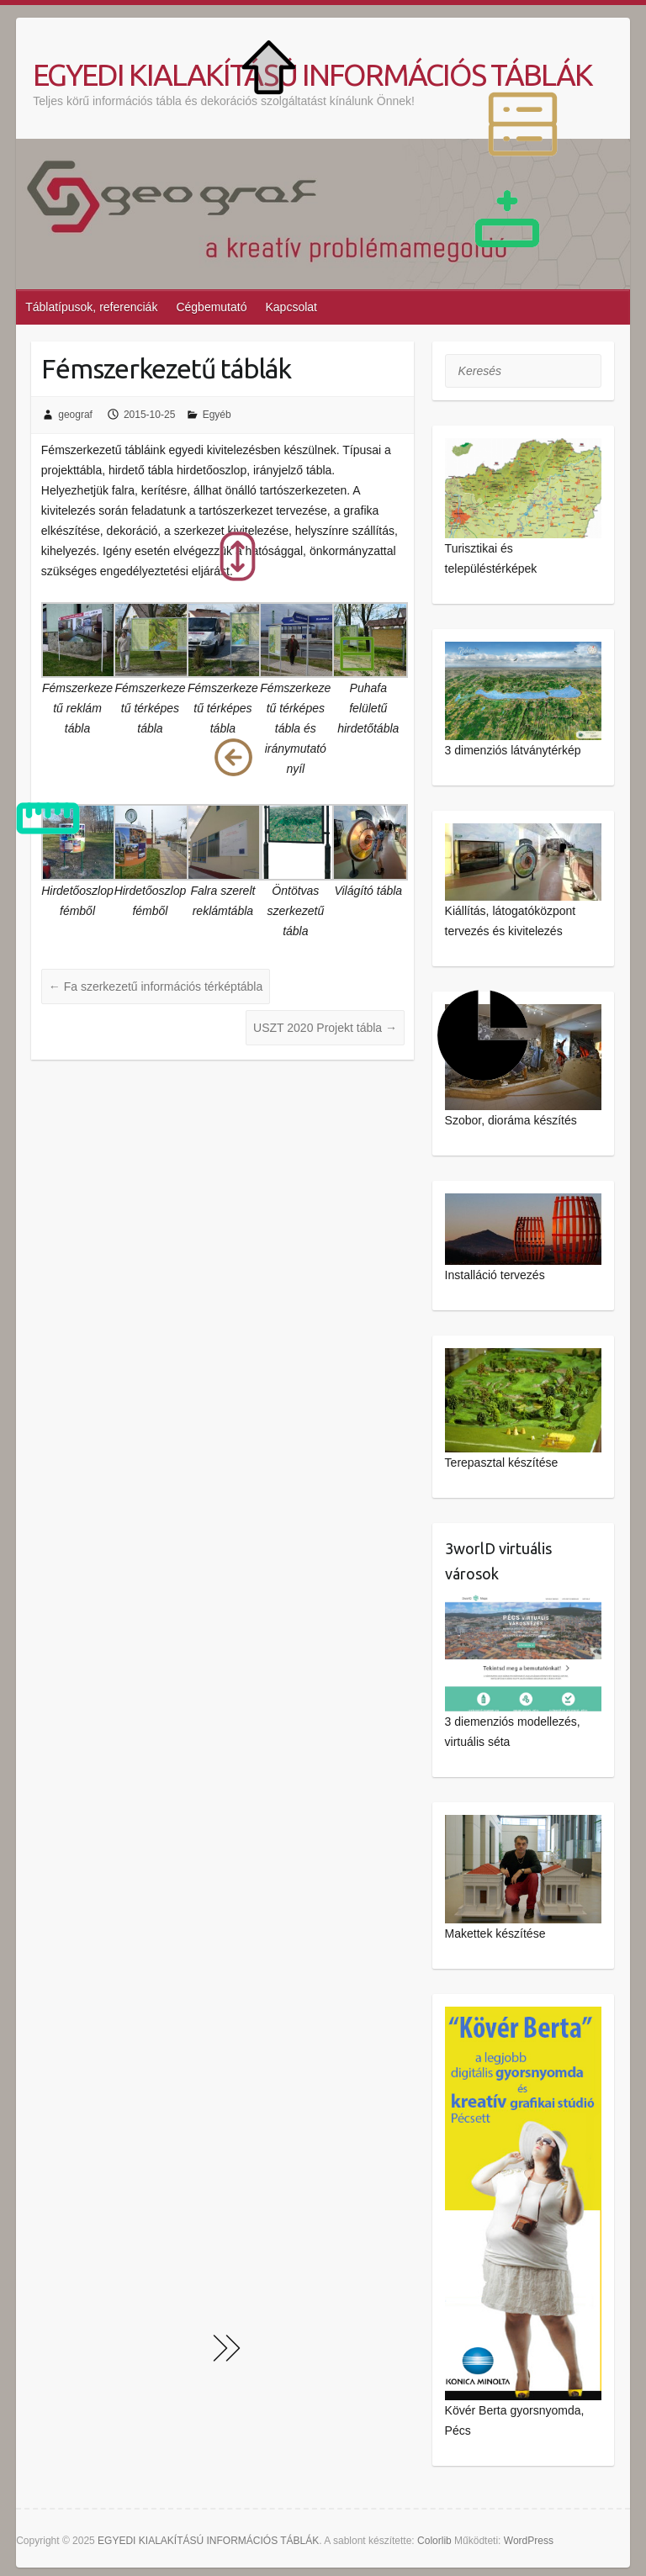 Image resolution: width=646 pixels, height=2576 pixels. What do you see at coordinates (483, 1035) in the screenshot?
I see `view data breakdown or statistics` at bounding box center [483, 1035].